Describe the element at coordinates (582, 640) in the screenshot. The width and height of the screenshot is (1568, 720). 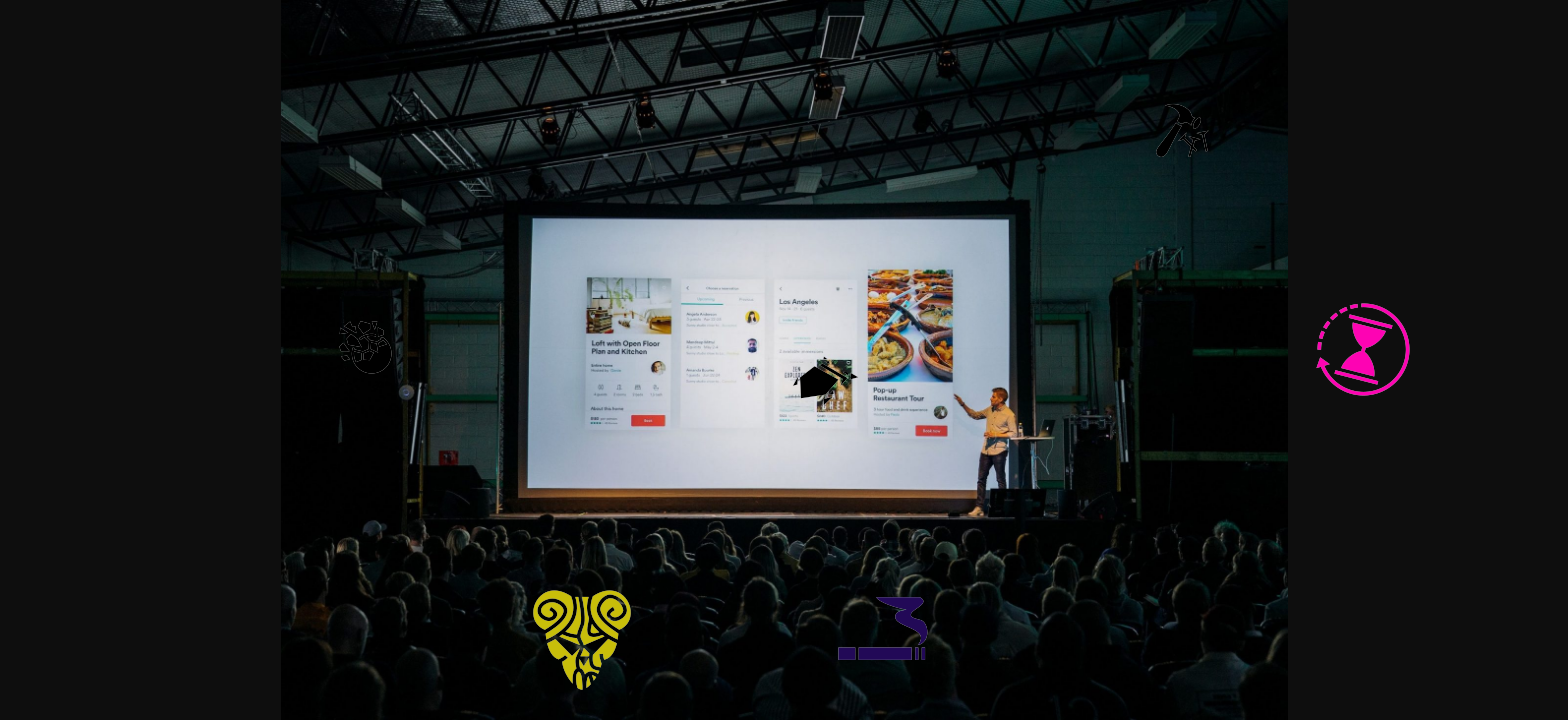
I see `select a guitar pick or musical accessory` at that location.